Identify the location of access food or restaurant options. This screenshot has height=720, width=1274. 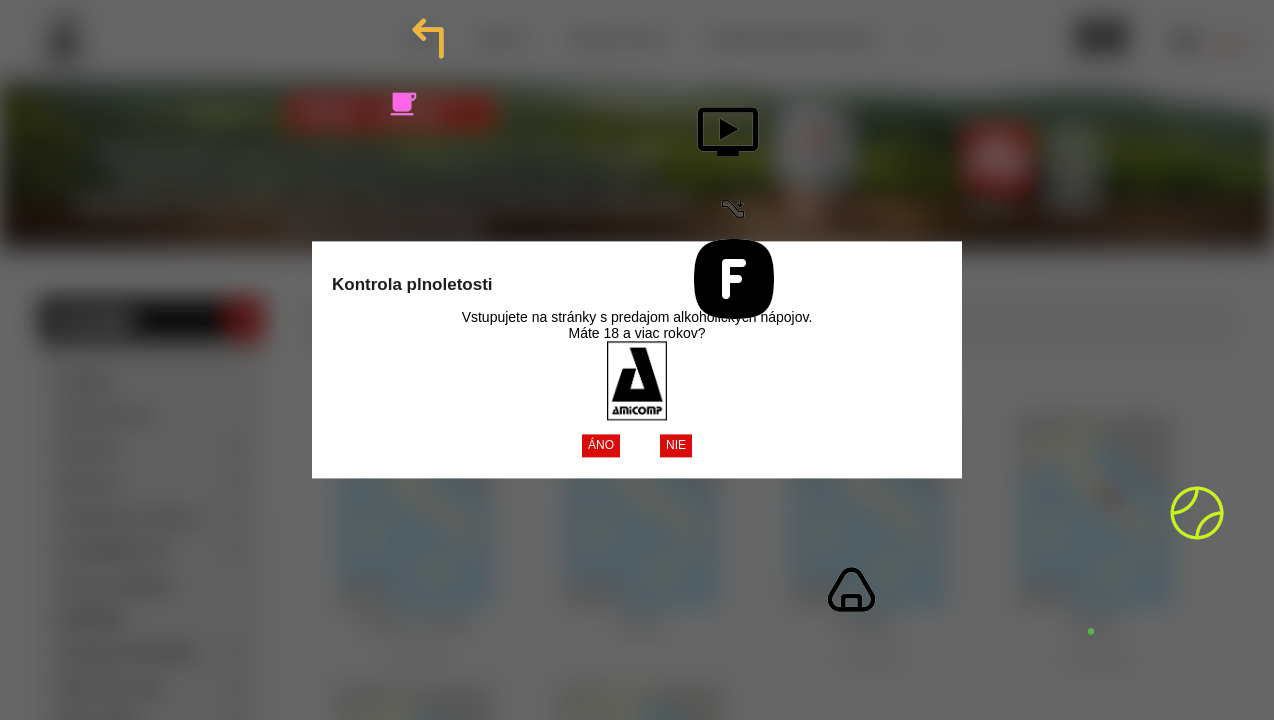
(851, 589).